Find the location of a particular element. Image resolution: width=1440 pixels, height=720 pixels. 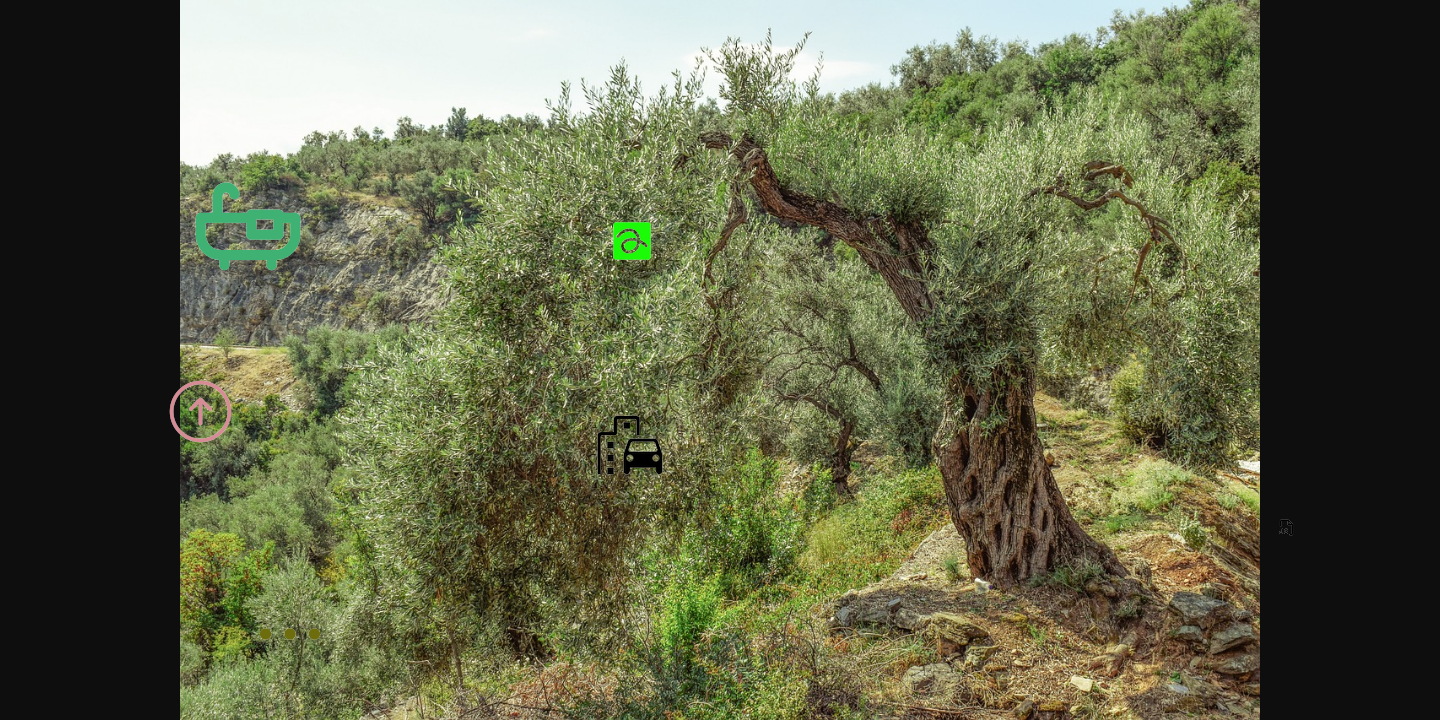

indicates bathroom amenities available is located at coordinates (248, 228).